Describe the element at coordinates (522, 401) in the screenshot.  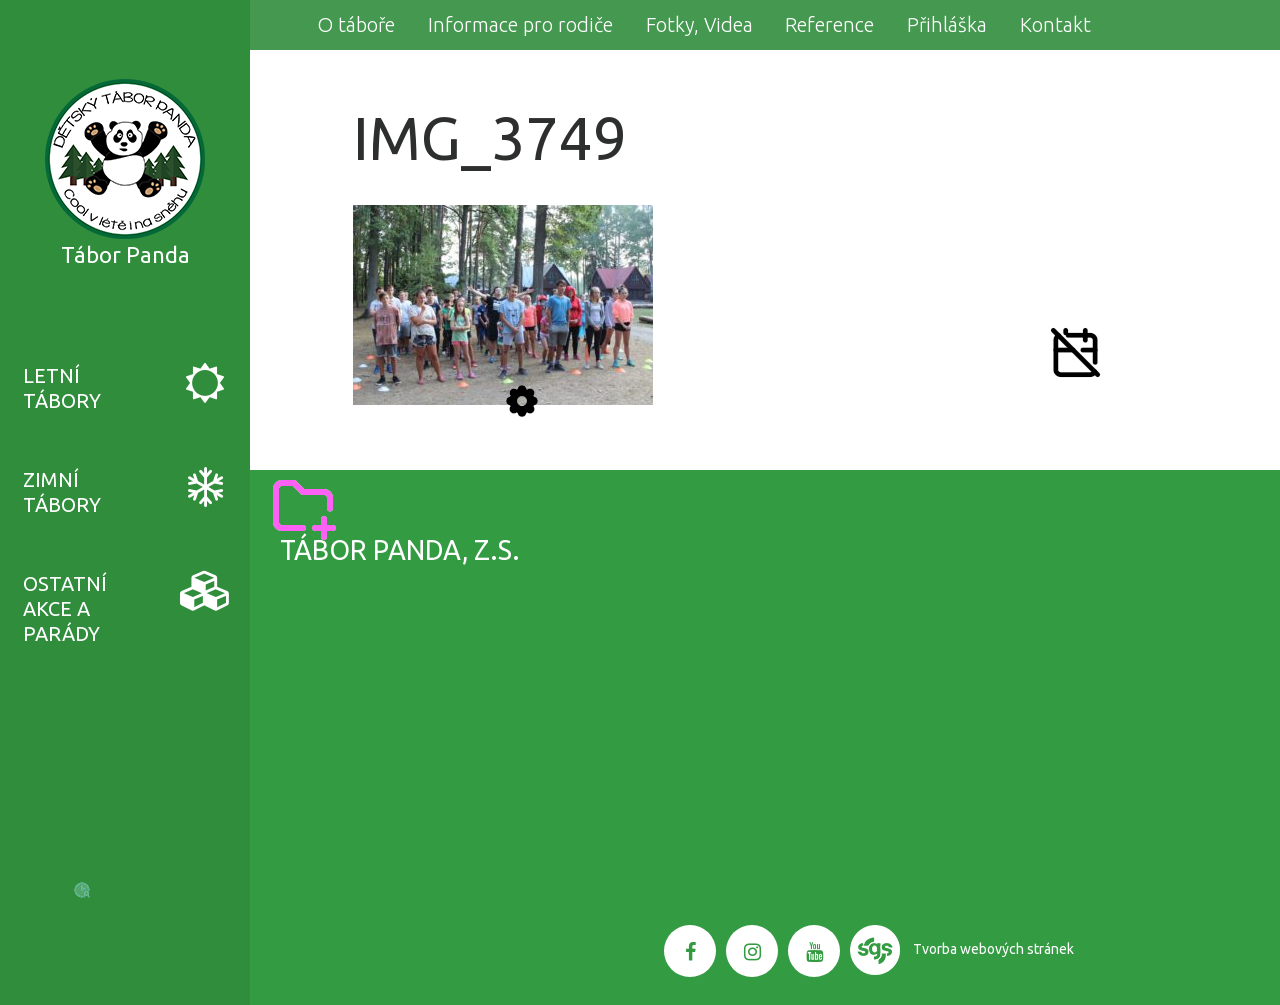
I see `open settings menu` at that location.